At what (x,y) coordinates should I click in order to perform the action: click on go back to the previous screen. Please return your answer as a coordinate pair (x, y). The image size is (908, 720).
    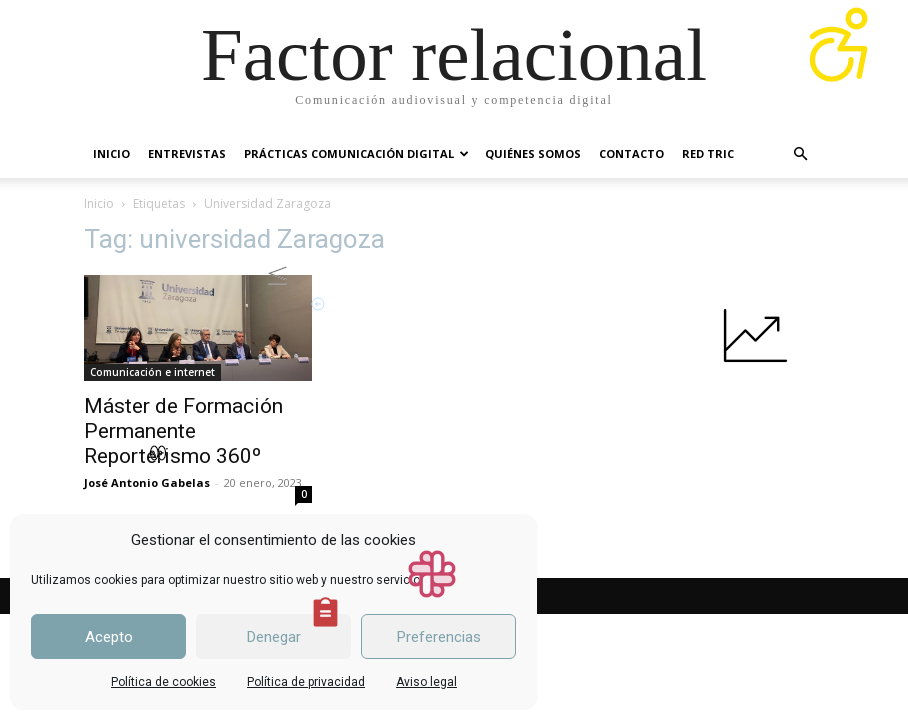
    Looking at the image, I should click on (318, 304).